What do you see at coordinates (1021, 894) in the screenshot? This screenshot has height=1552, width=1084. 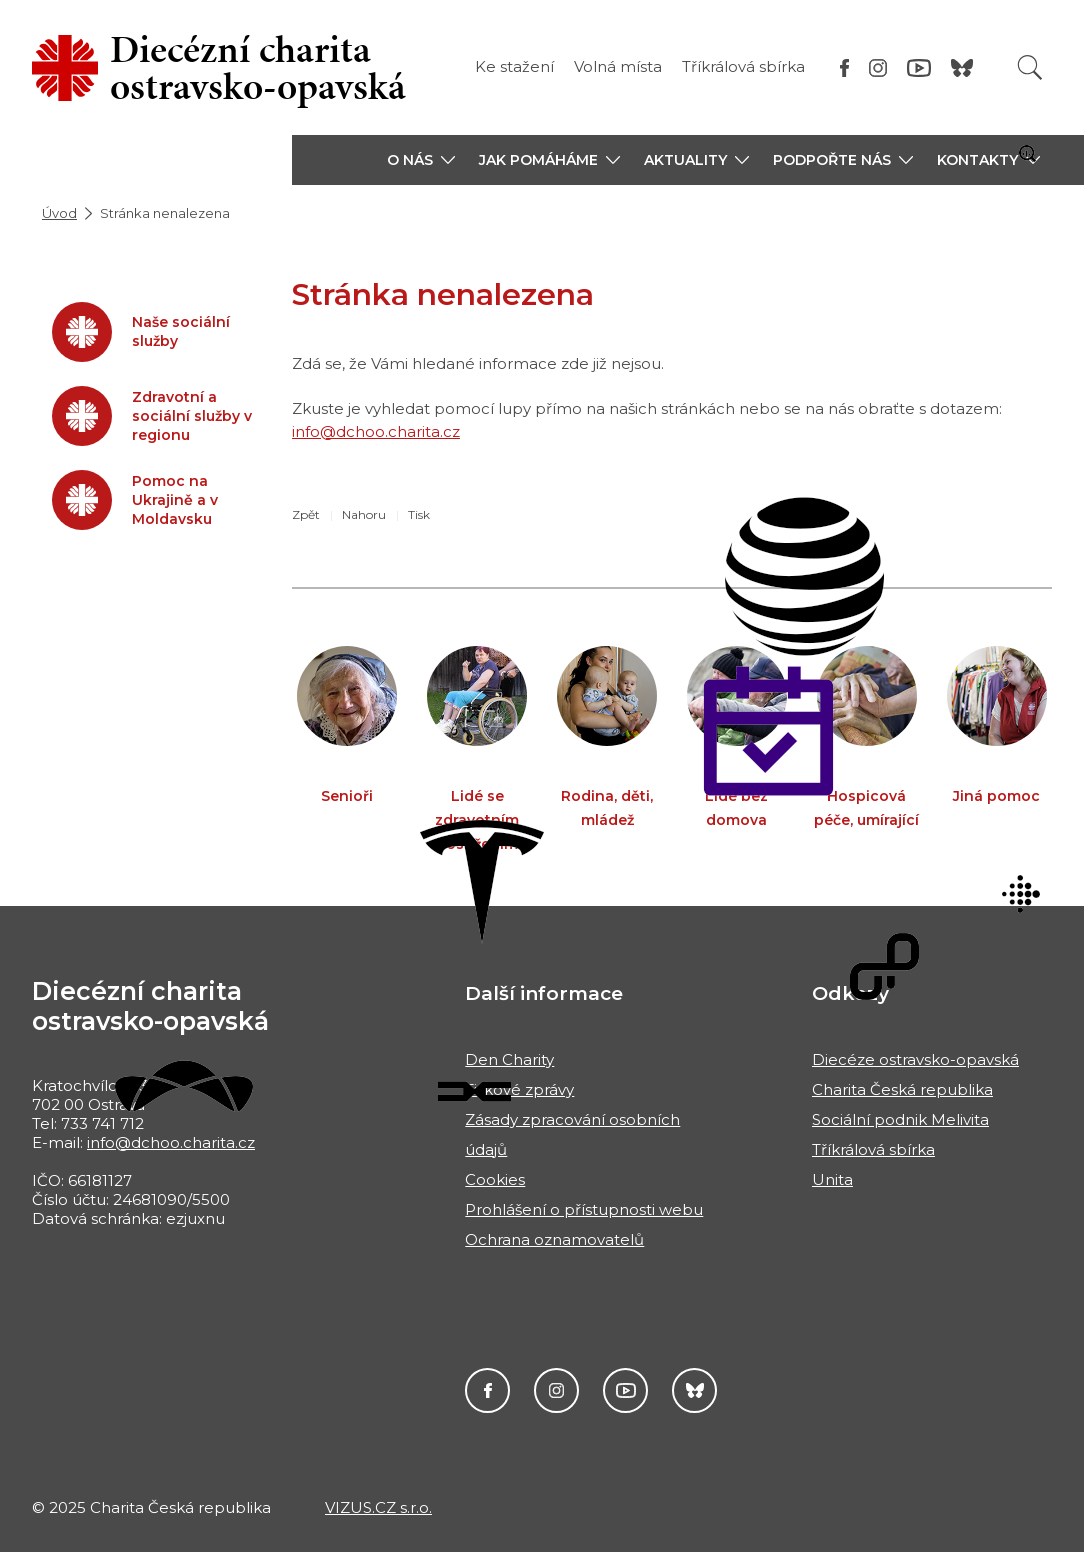 I see `open the Fitbit app` at bounding box center [1021, 894].